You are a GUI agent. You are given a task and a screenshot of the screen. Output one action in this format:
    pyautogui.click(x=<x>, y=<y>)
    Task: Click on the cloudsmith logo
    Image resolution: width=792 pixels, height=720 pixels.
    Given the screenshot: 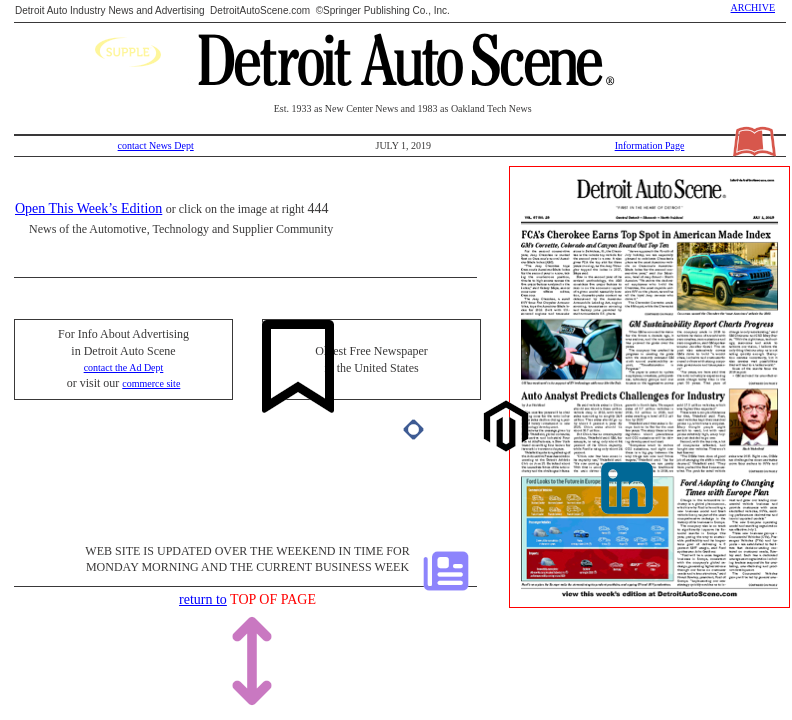 What is the action you would take?
    pyautogui.click(x=413, y=429)
    